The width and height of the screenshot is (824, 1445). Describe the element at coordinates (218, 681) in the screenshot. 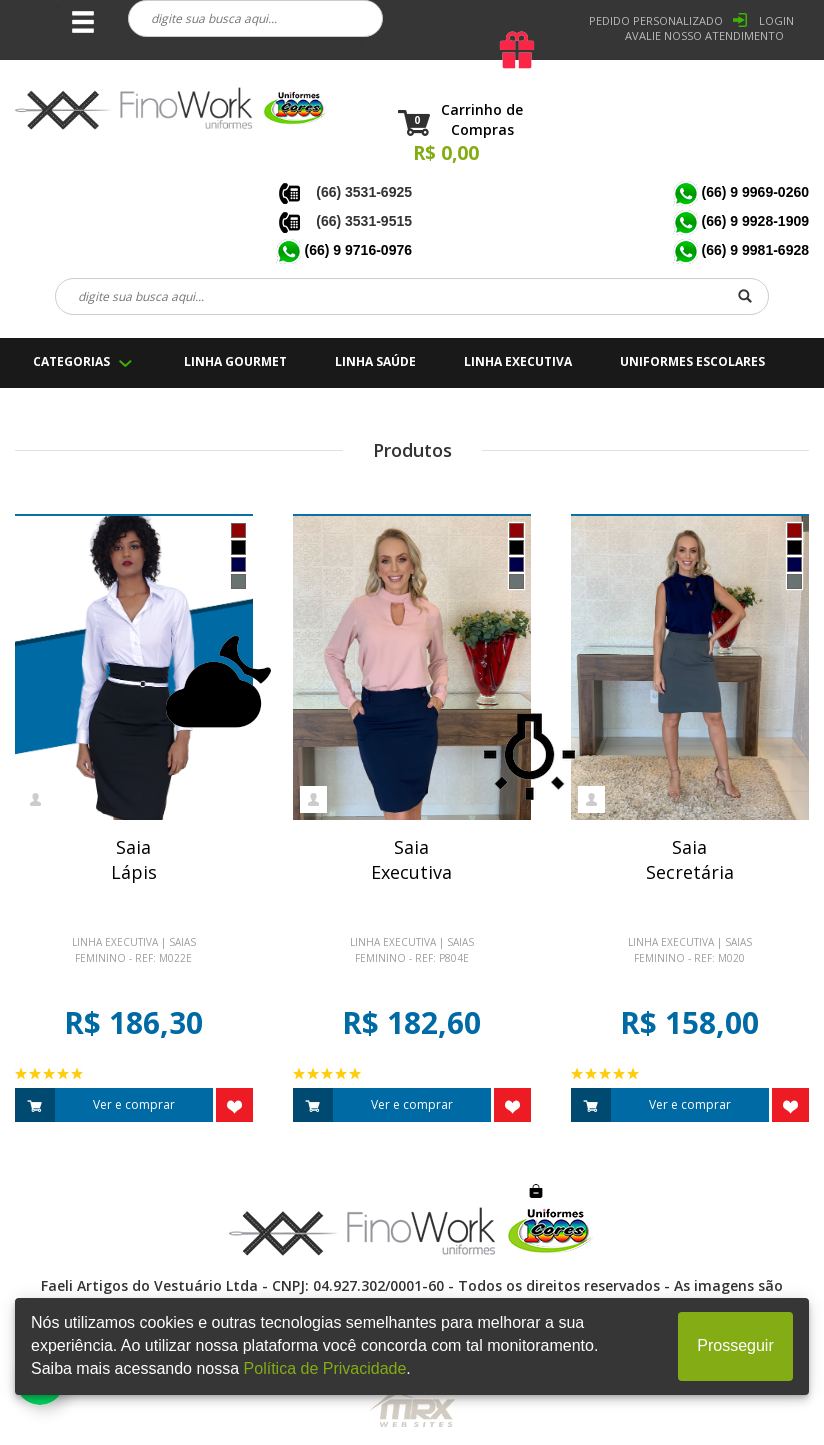

I see `indicates nighttime cloudy weather conditions` at that location.